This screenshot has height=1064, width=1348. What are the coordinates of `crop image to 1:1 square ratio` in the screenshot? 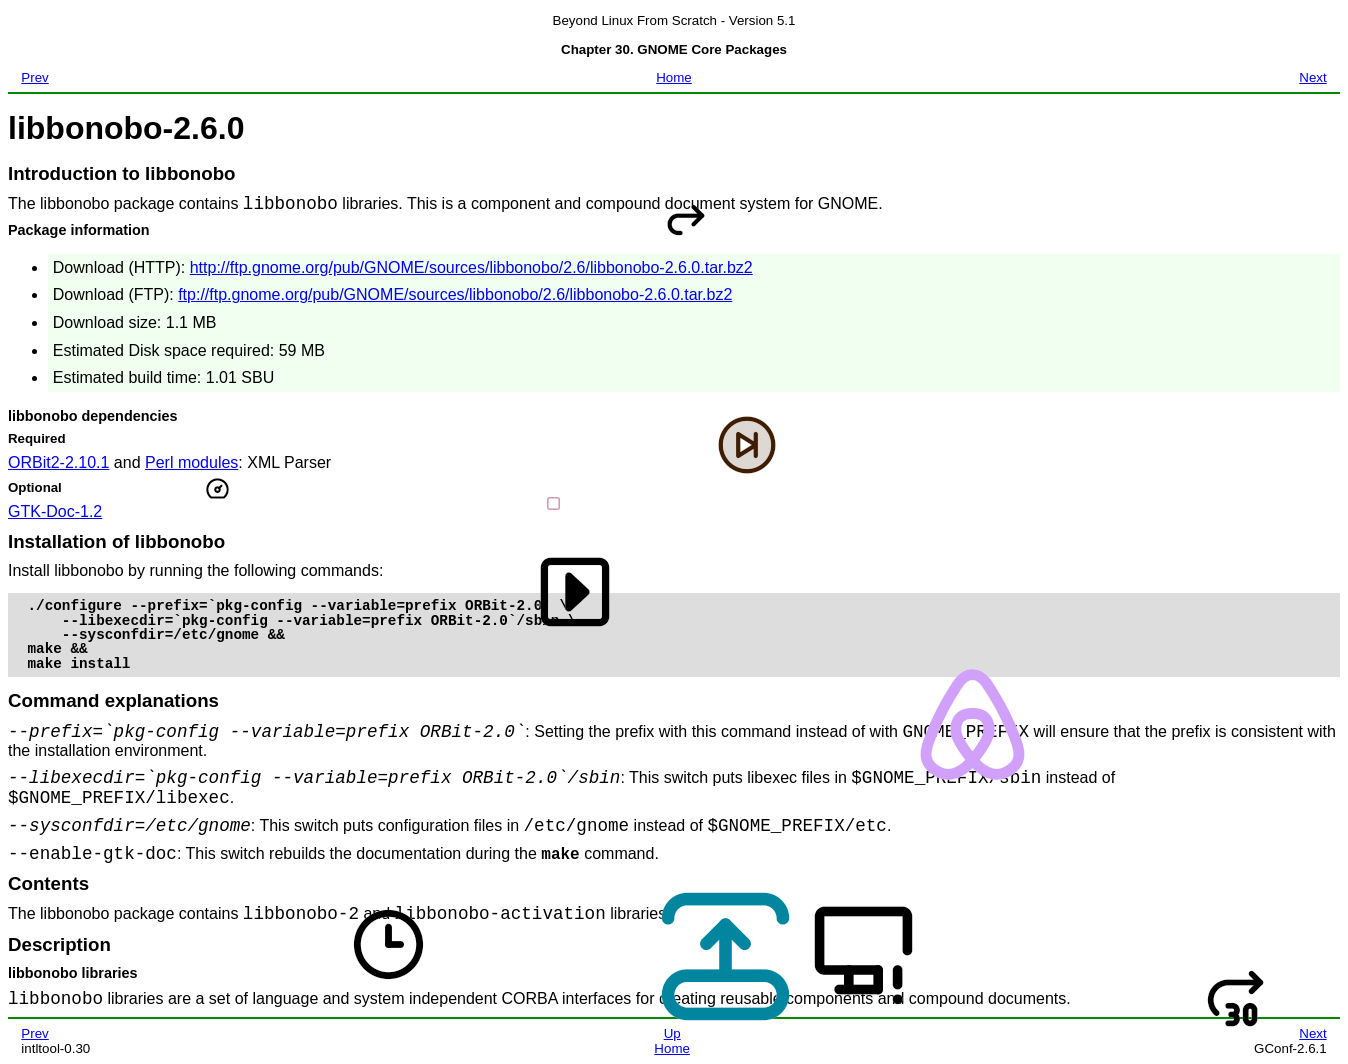 It's located at (553, 503).